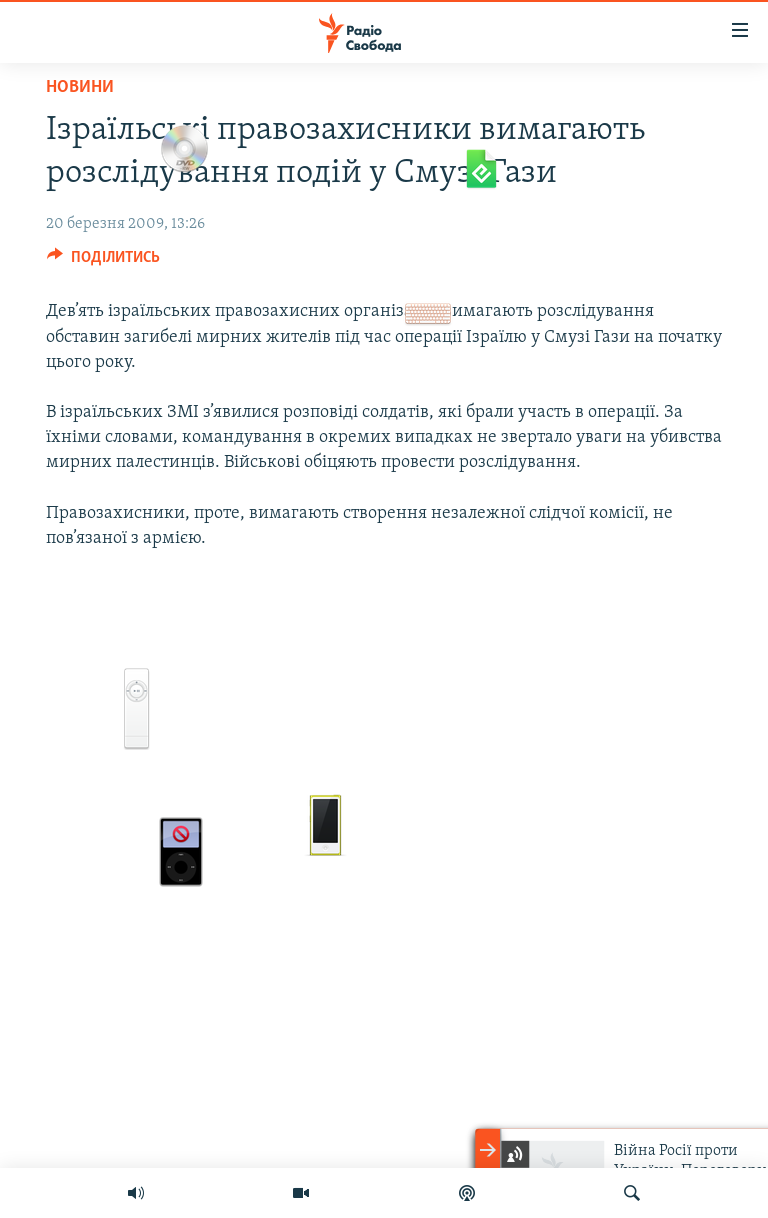  I want to click on indicates a connected iPod nano device, so click(325, 825).